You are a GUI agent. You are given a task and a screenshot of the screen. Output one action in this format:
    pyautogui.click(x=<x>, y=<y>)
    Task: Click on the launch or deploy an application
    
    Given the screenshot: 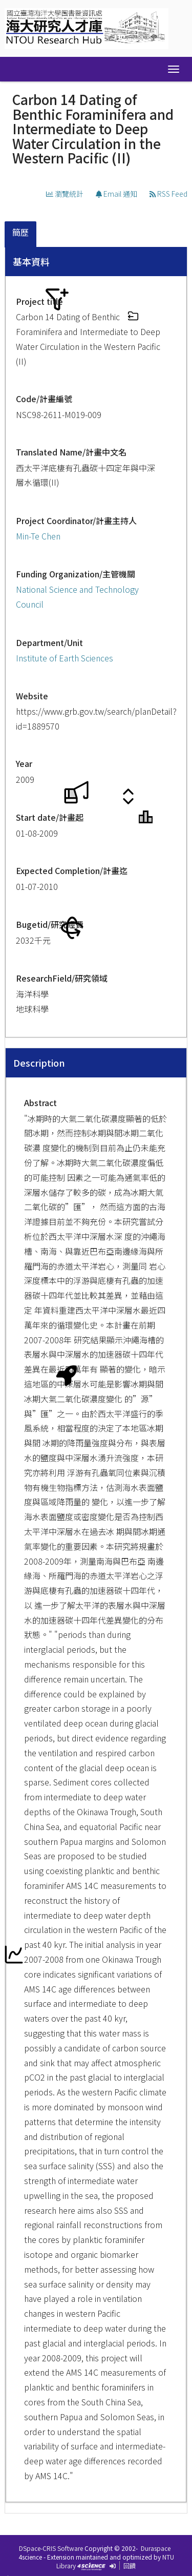 What is the action you would take?
    pyautogui.click(x=67, y=1375)
    